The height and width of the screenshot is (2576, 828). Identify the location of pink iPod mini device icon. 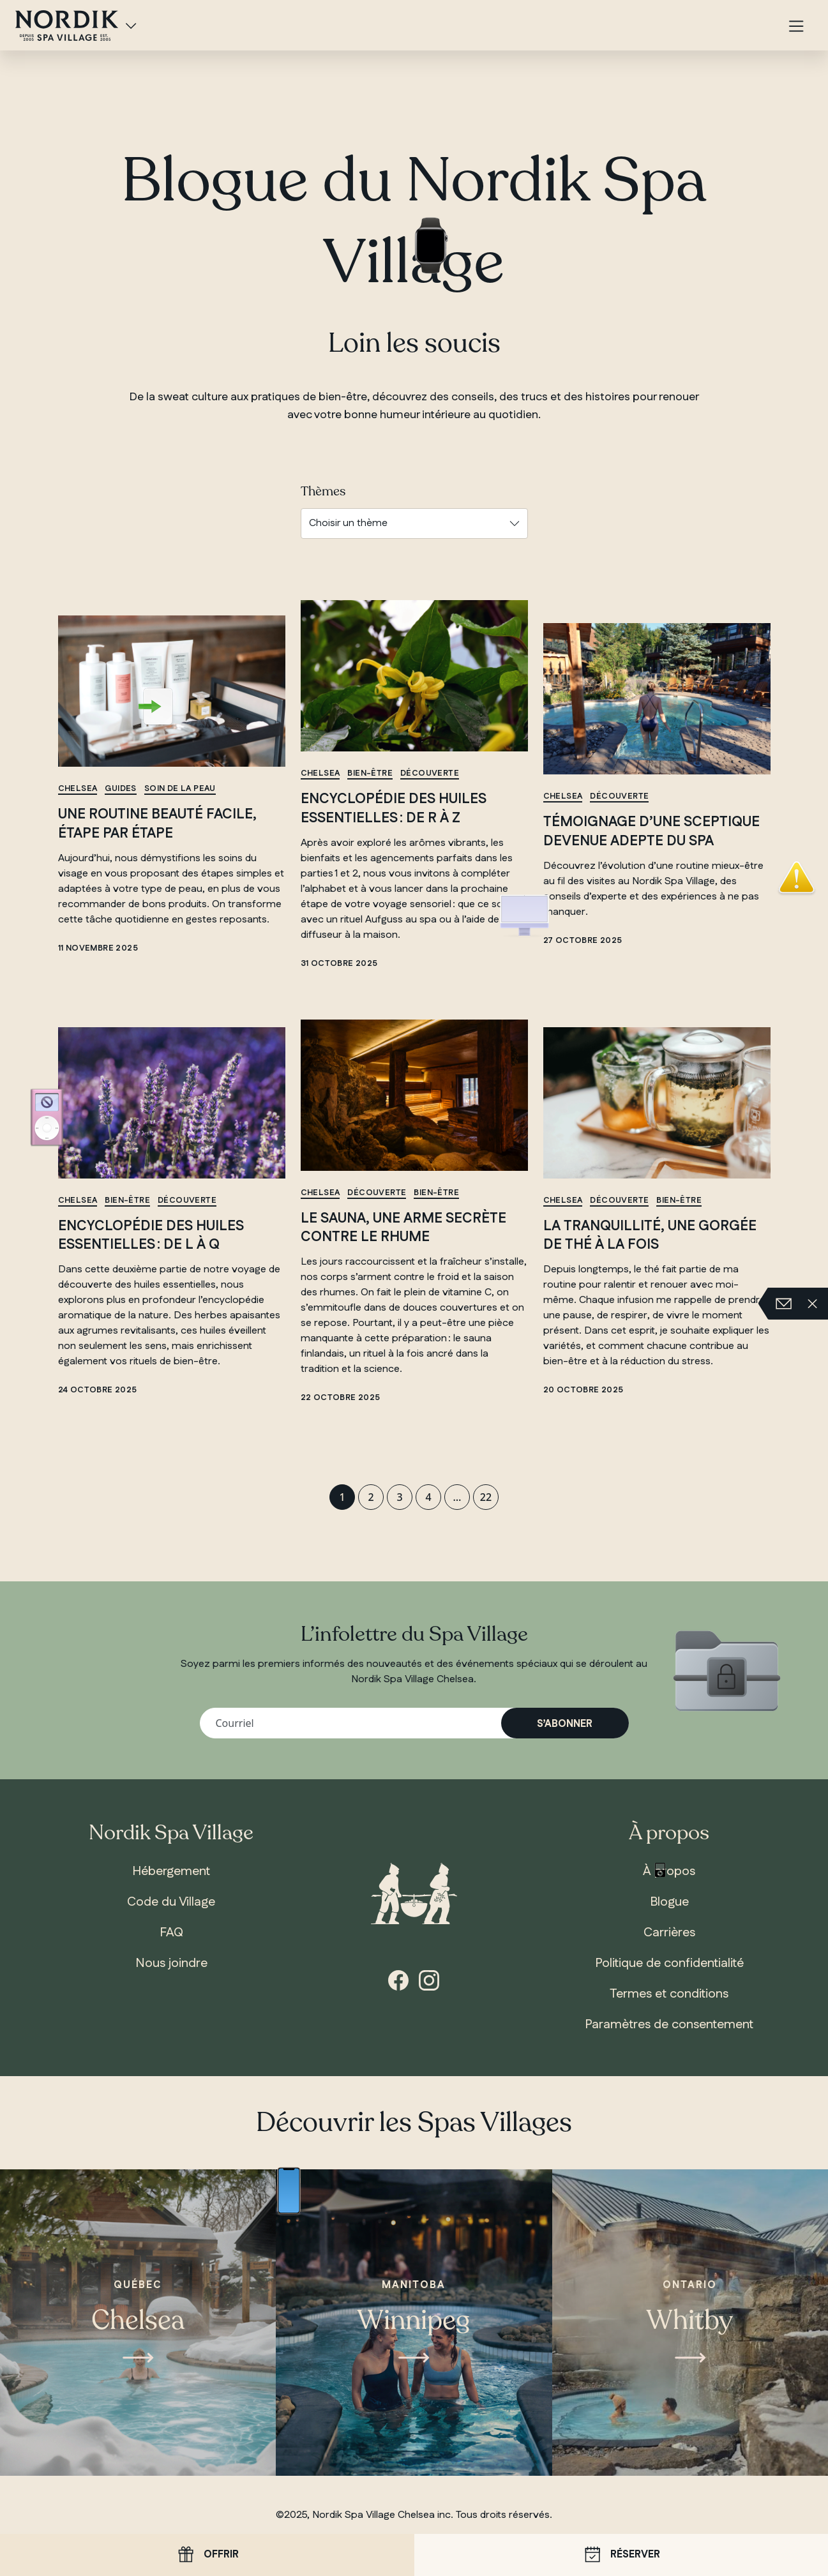
(47, 1117).